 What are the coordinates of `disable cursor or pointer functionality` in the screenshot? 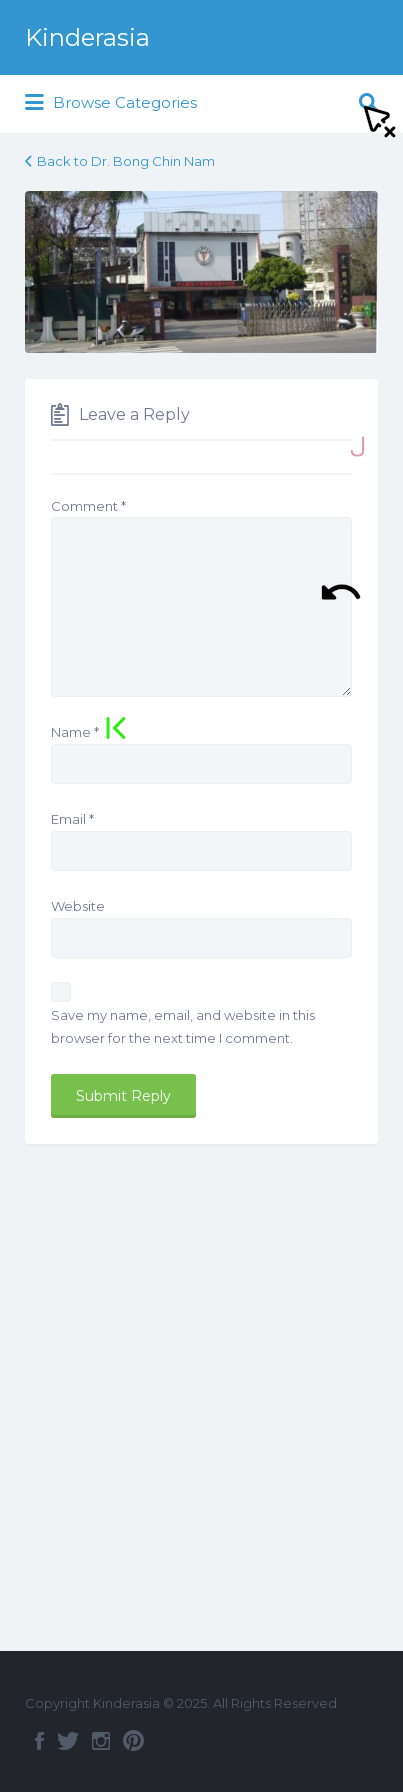 It's located at (378, 120).